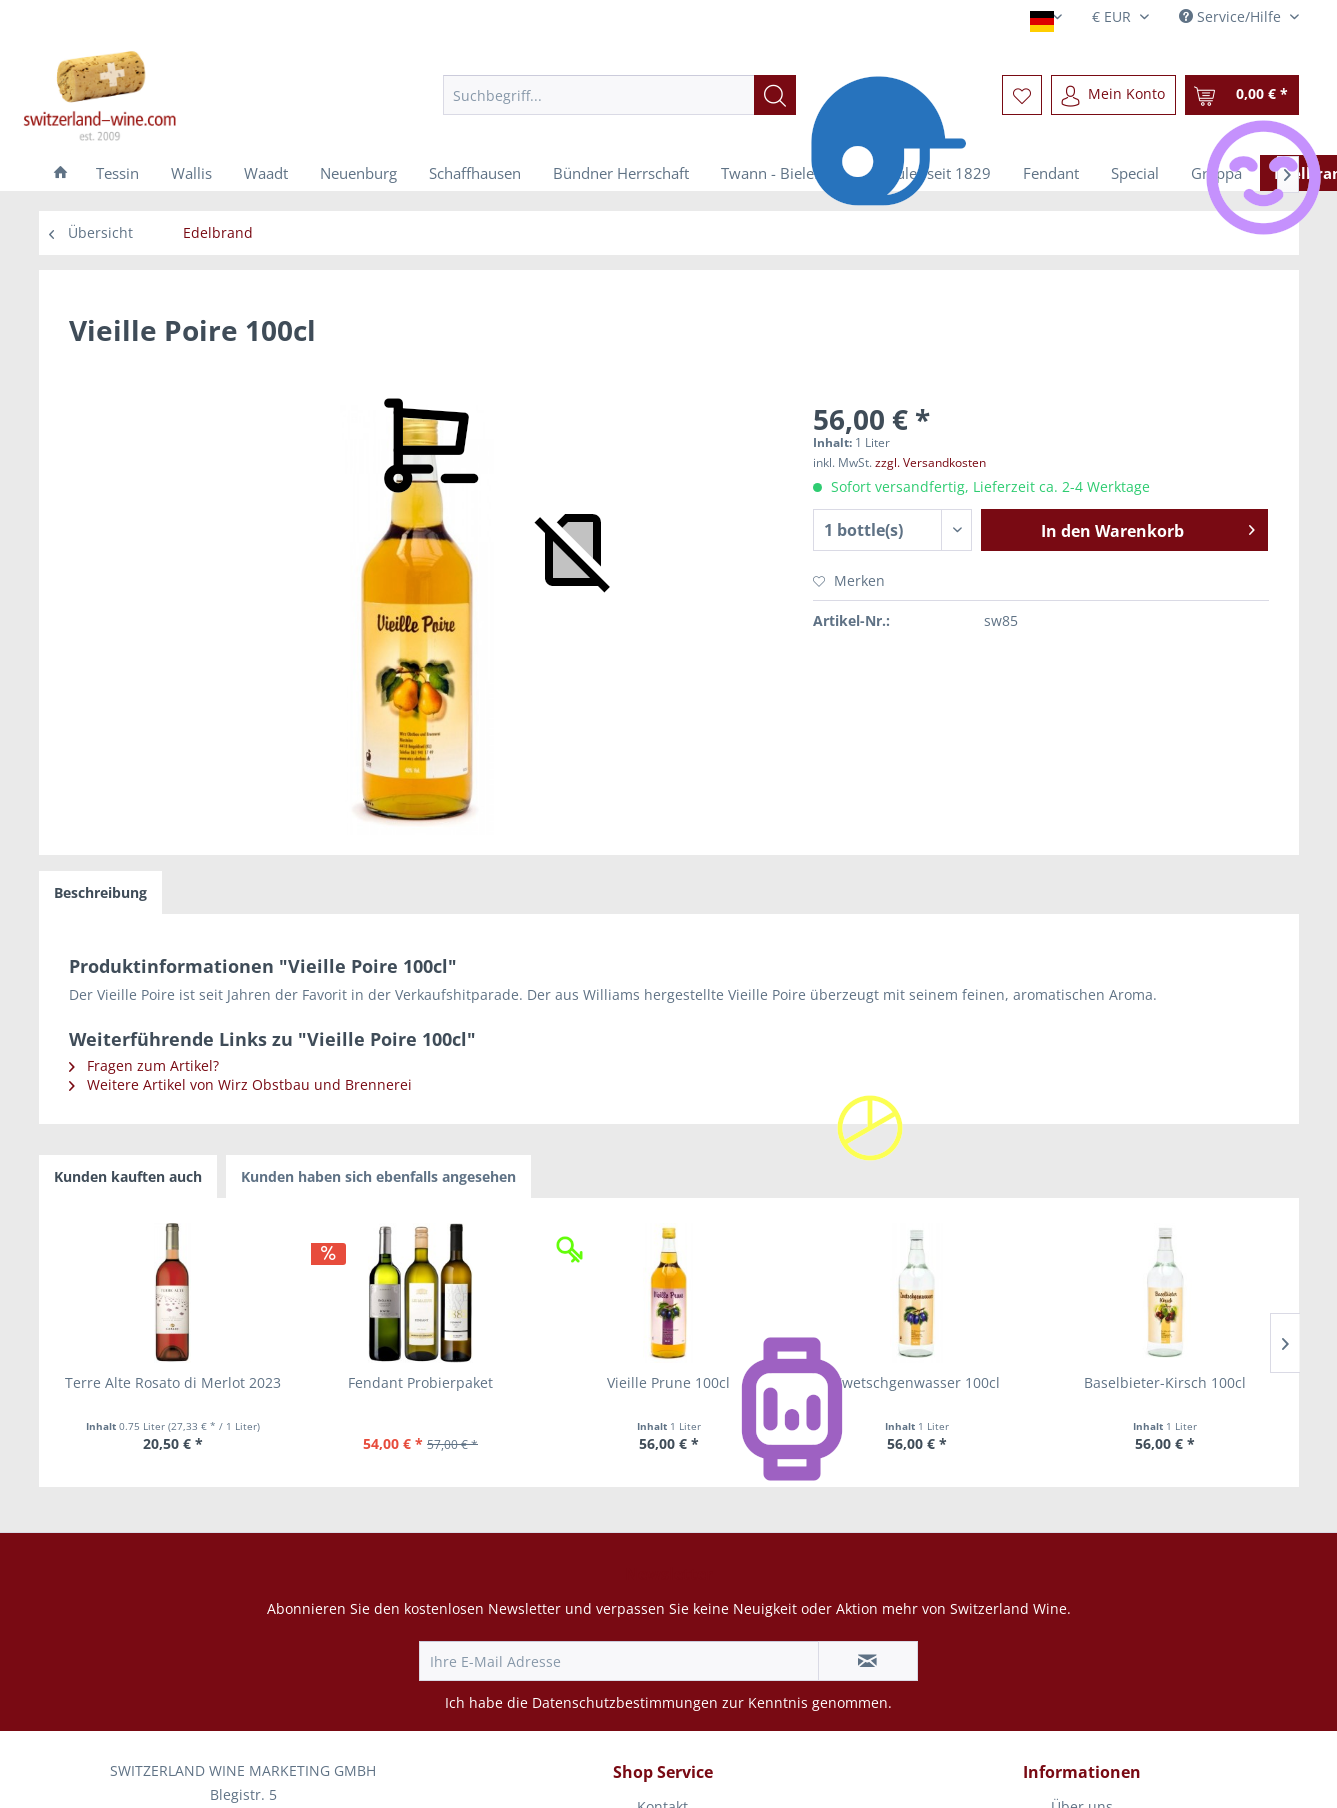 This screenshot has height=1808, width=1337. Describe the element at coordinates (792, 1409) in the screenshot. I see `view fitness or health statistics on smartwatch` at that location.